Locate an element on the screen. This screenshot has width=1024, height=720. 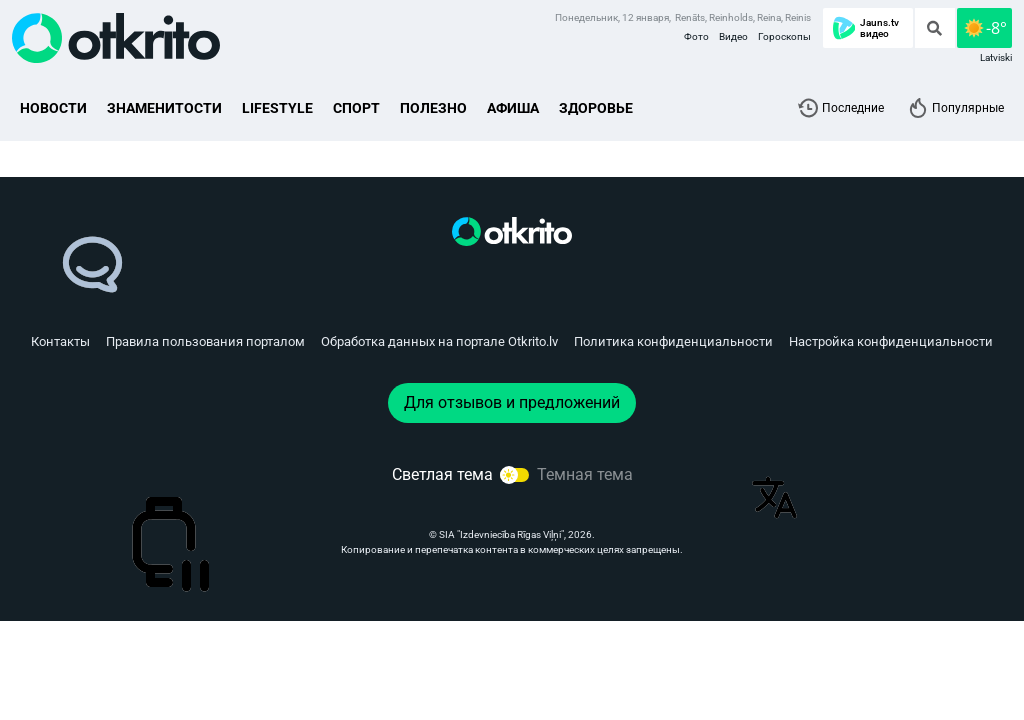
pause activity tracking on smartwatch is located at coordinates (164, 542).